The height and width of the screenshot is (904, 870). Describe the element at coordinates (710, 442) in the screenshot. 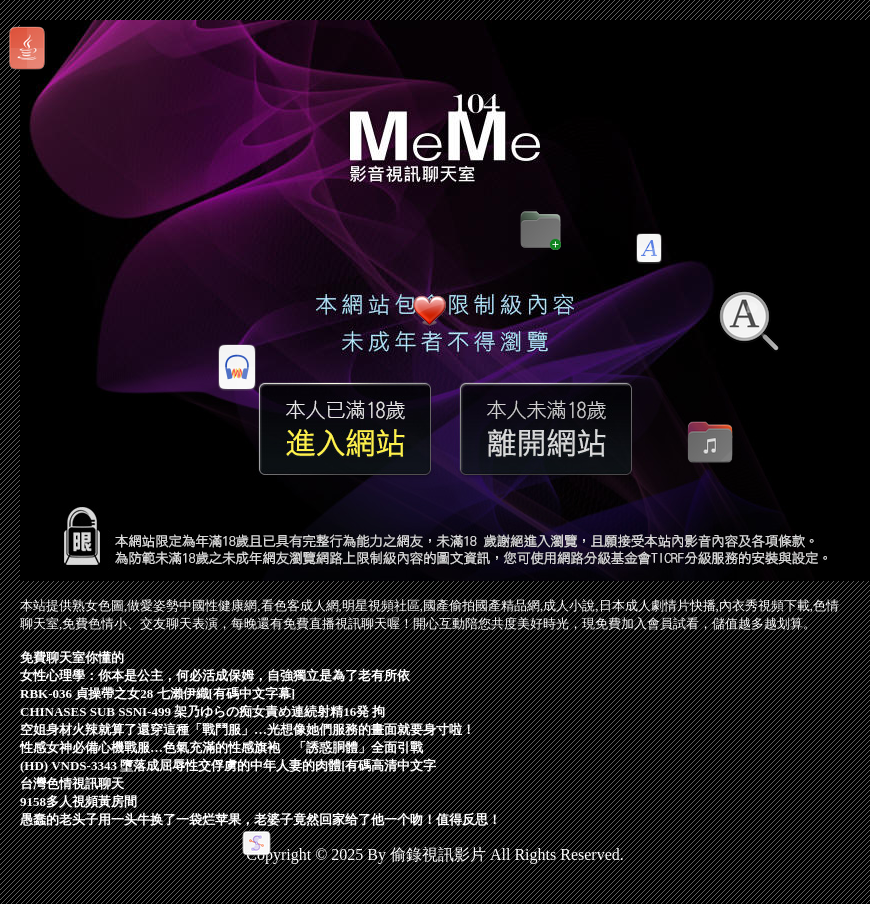

I see `open your music folder` at that location.